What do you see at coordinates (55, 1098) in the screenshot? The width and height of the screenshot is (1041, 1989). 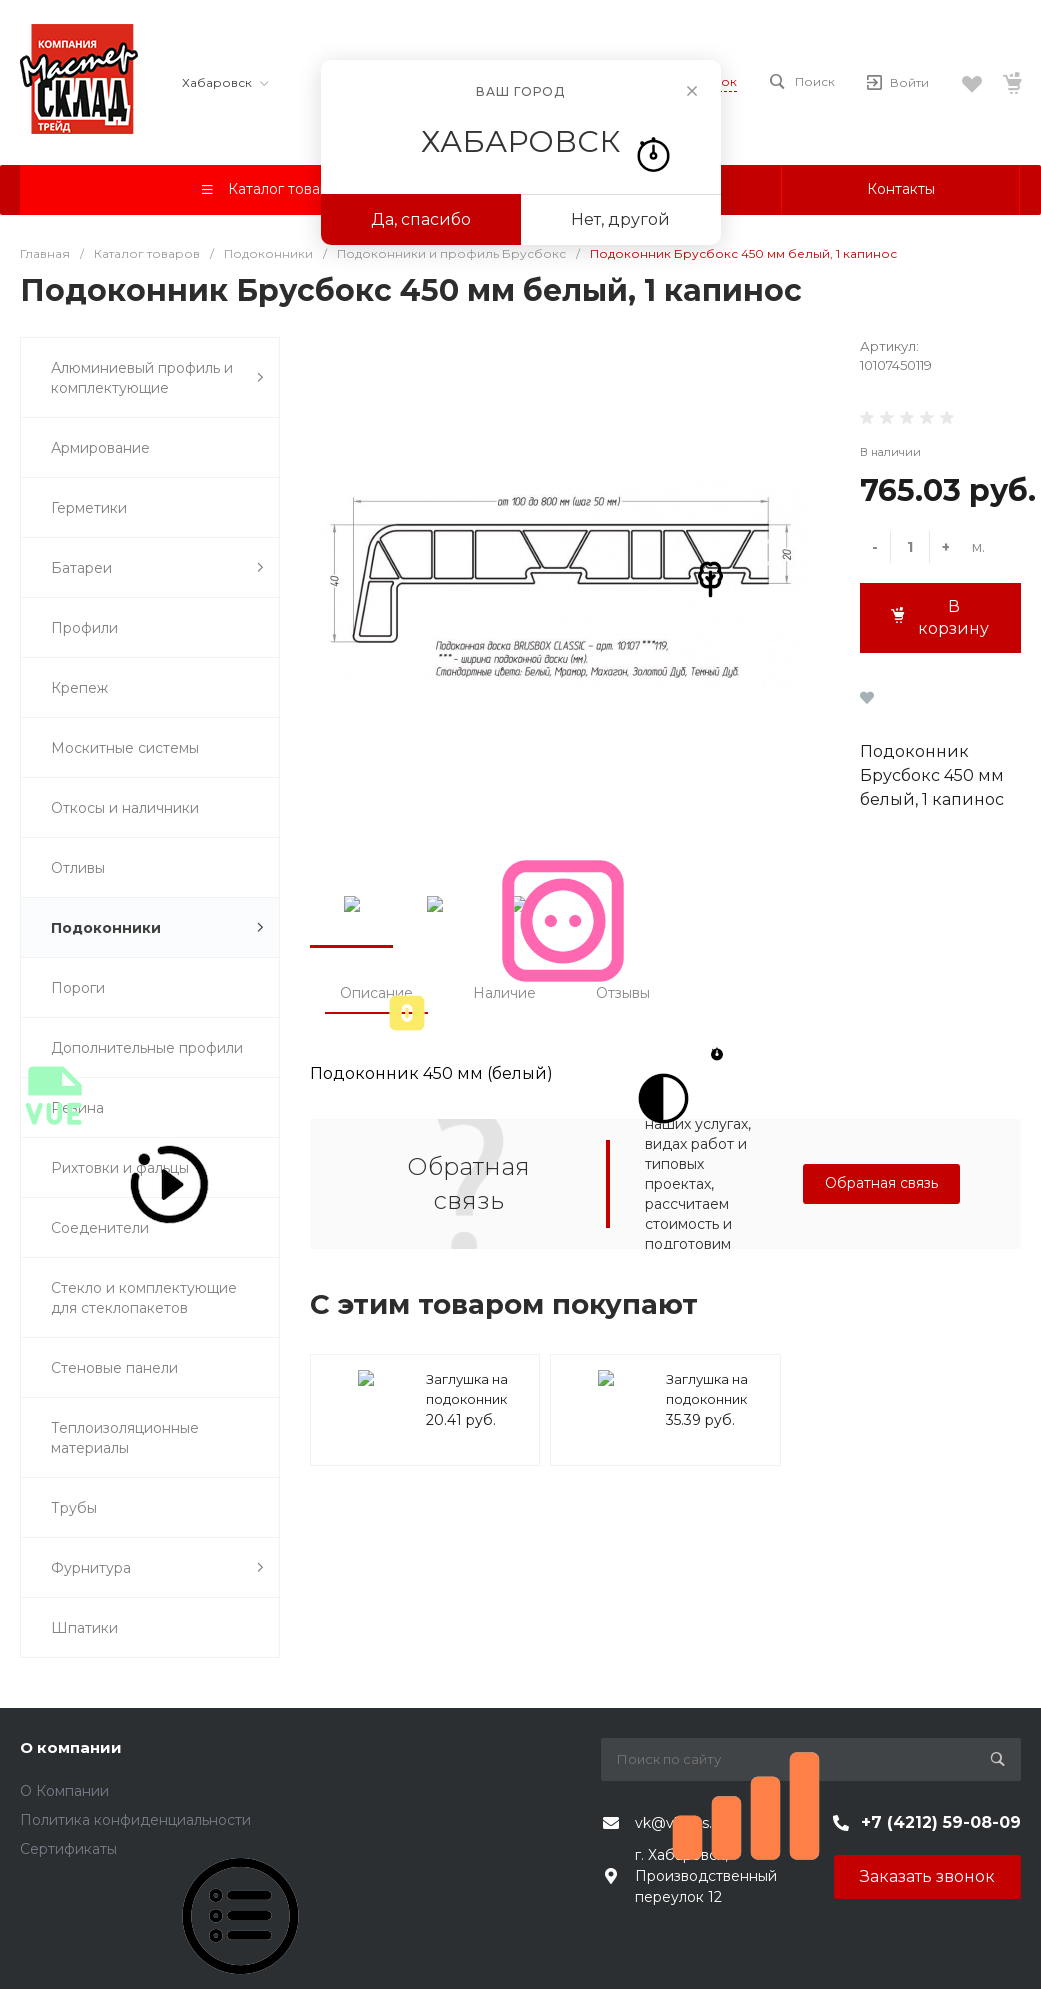 I see `a Vue.js framework file` at bounding box center [55, 1098].